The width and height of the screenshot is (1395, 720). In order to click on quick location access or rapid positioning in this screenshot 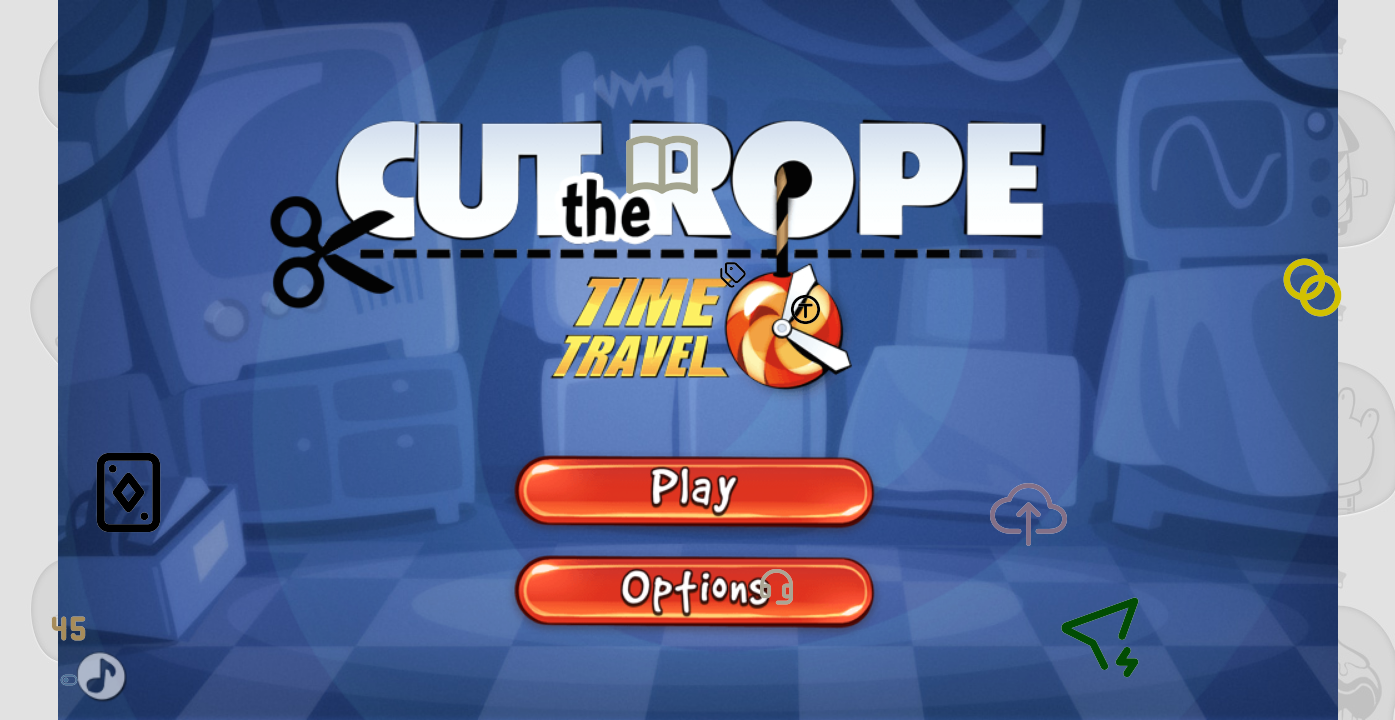, I will do `click(1100, 635)`.